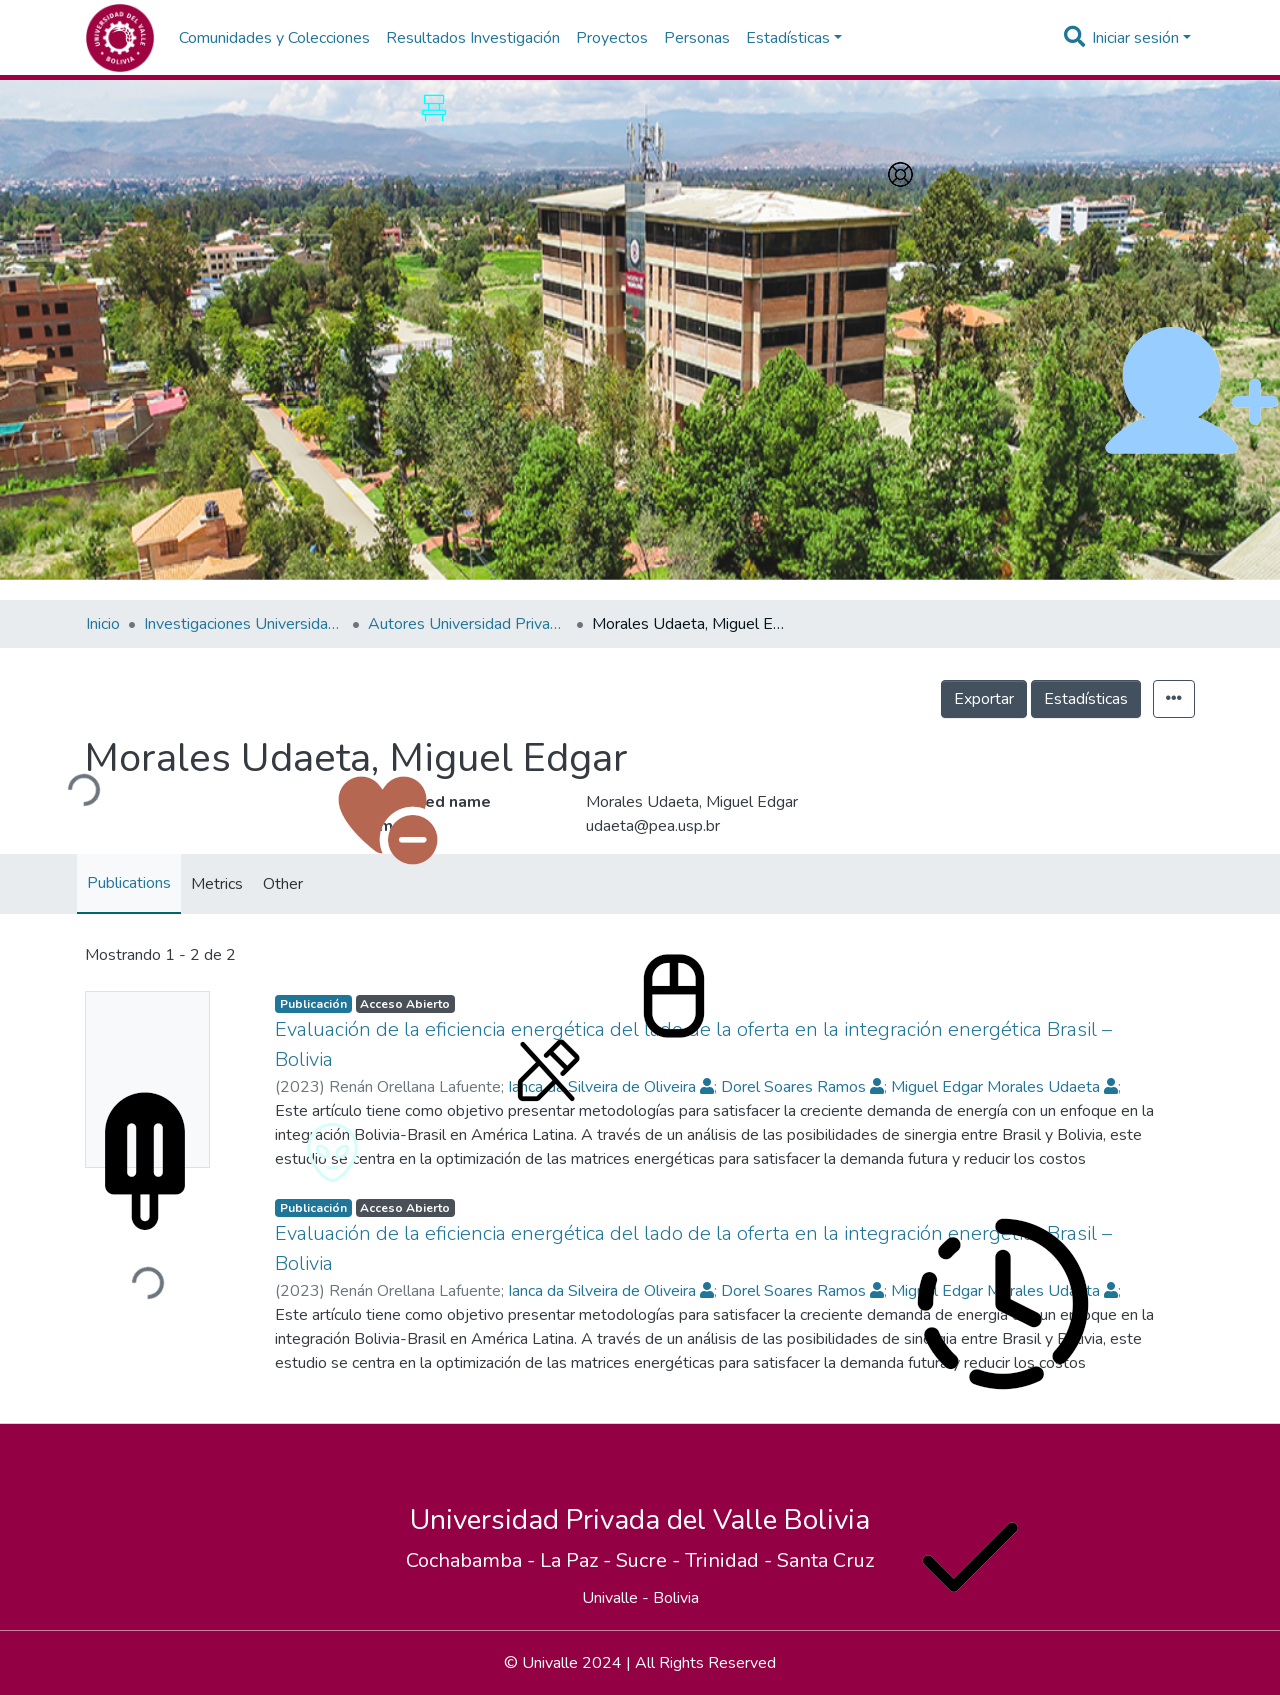  I want to click on indicates expiring or temporary content, so click(1003, 1304).